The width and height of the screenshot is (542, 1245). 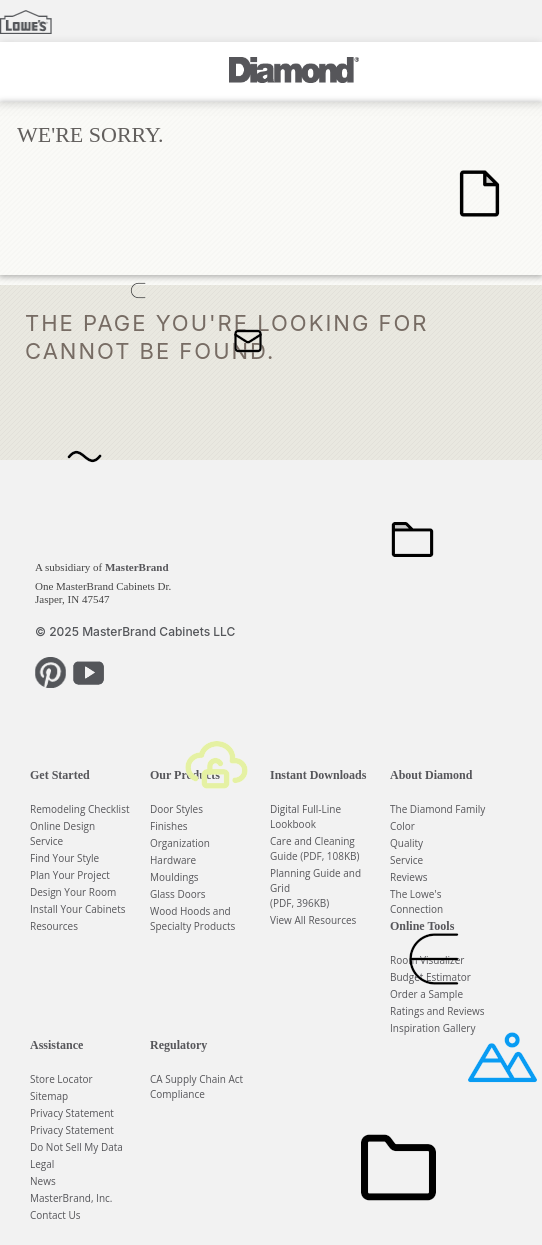 What do you see at coordinates (435, 959) in the screenshot?
I see `indicates set membership in mathematical notation` at bounding box center [435, 959].